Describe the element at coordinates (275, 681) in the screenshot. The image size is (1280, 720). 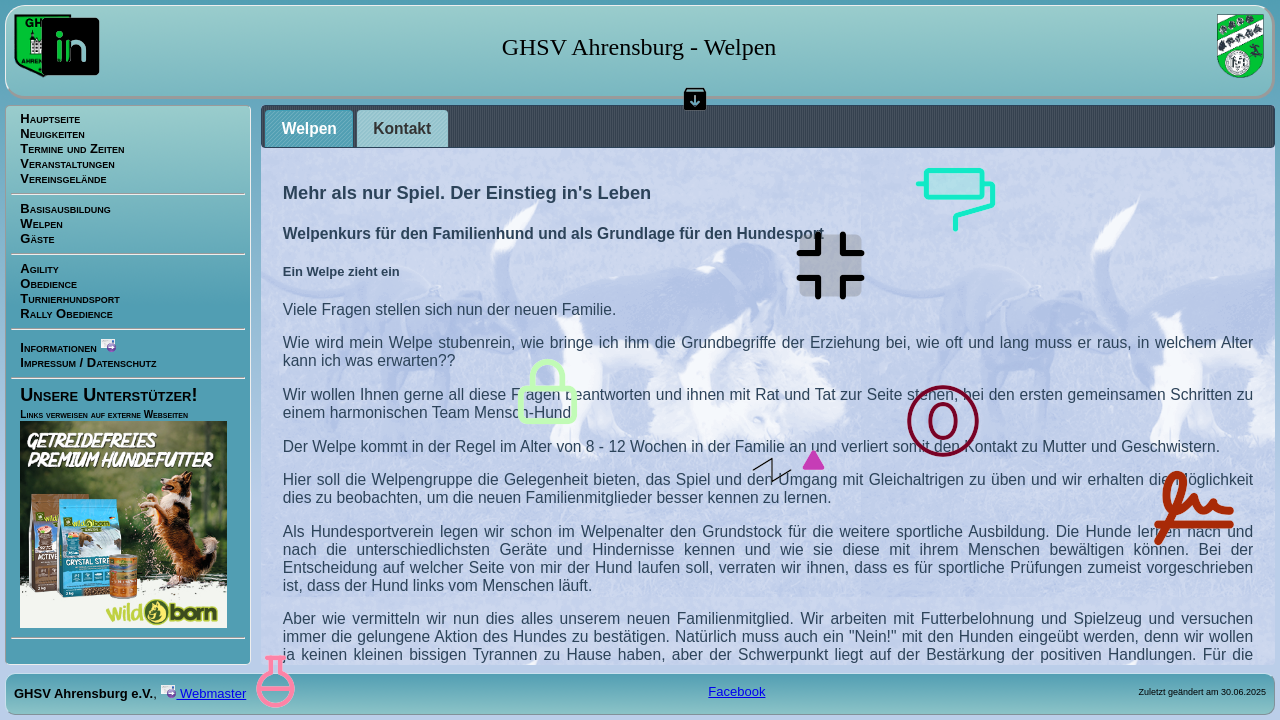
I see `access science or laboratory features` at that location.